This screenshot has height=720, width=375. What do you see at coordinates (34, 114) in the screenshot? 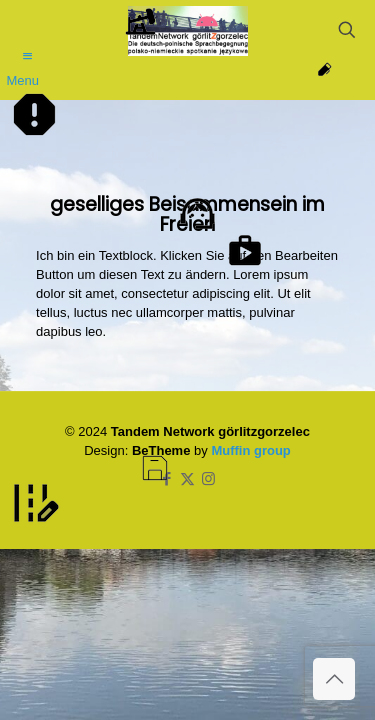
I see `report a problem or issue` at bounding box center [34, 114].